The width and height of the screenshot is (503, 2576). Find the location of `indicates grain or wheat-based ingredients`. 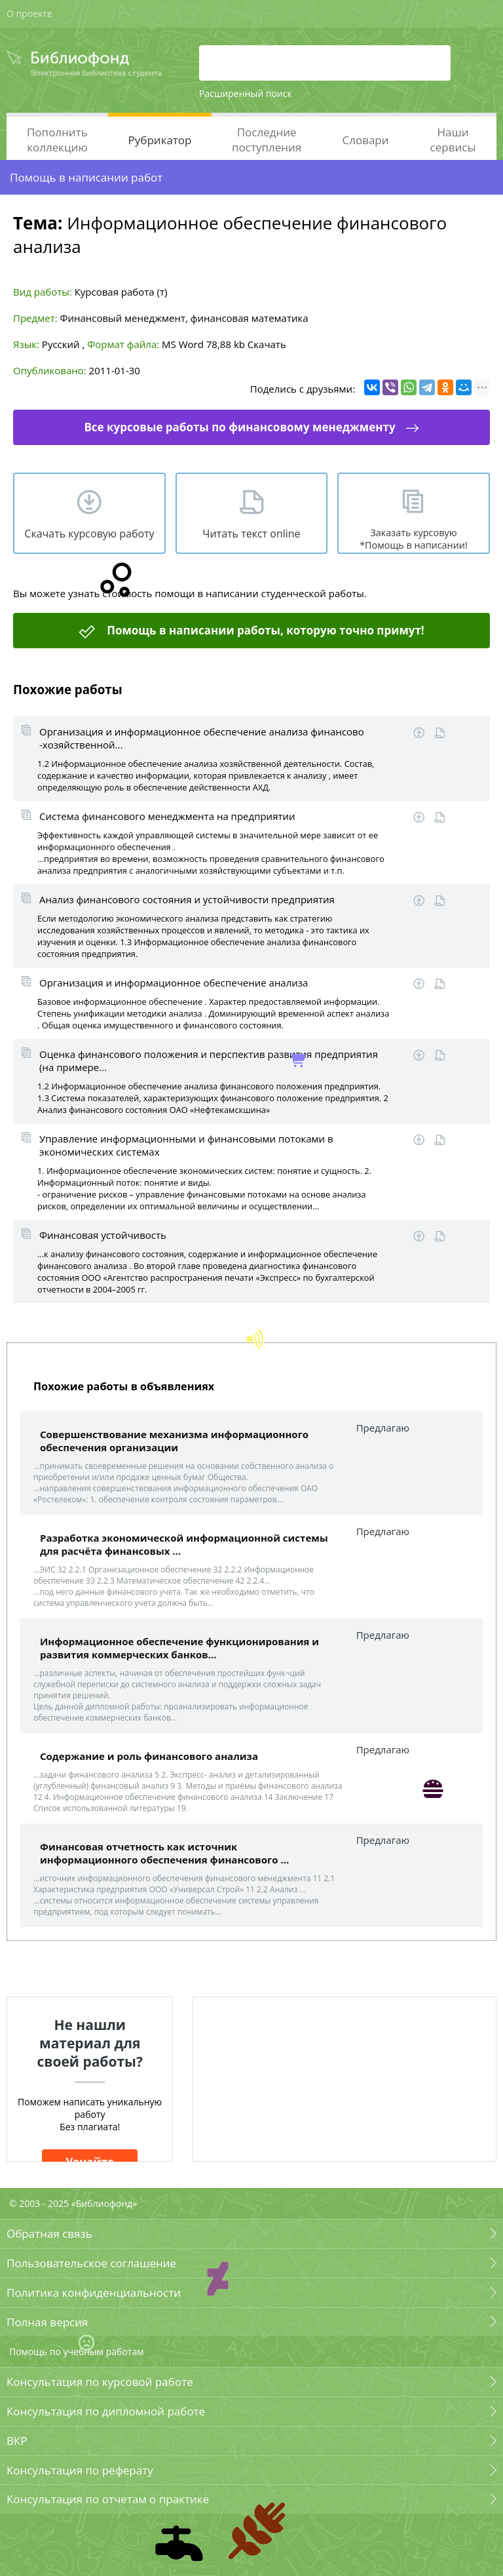

indicates grain or wheat-based ingredients is located at coordinates (258, 2529).